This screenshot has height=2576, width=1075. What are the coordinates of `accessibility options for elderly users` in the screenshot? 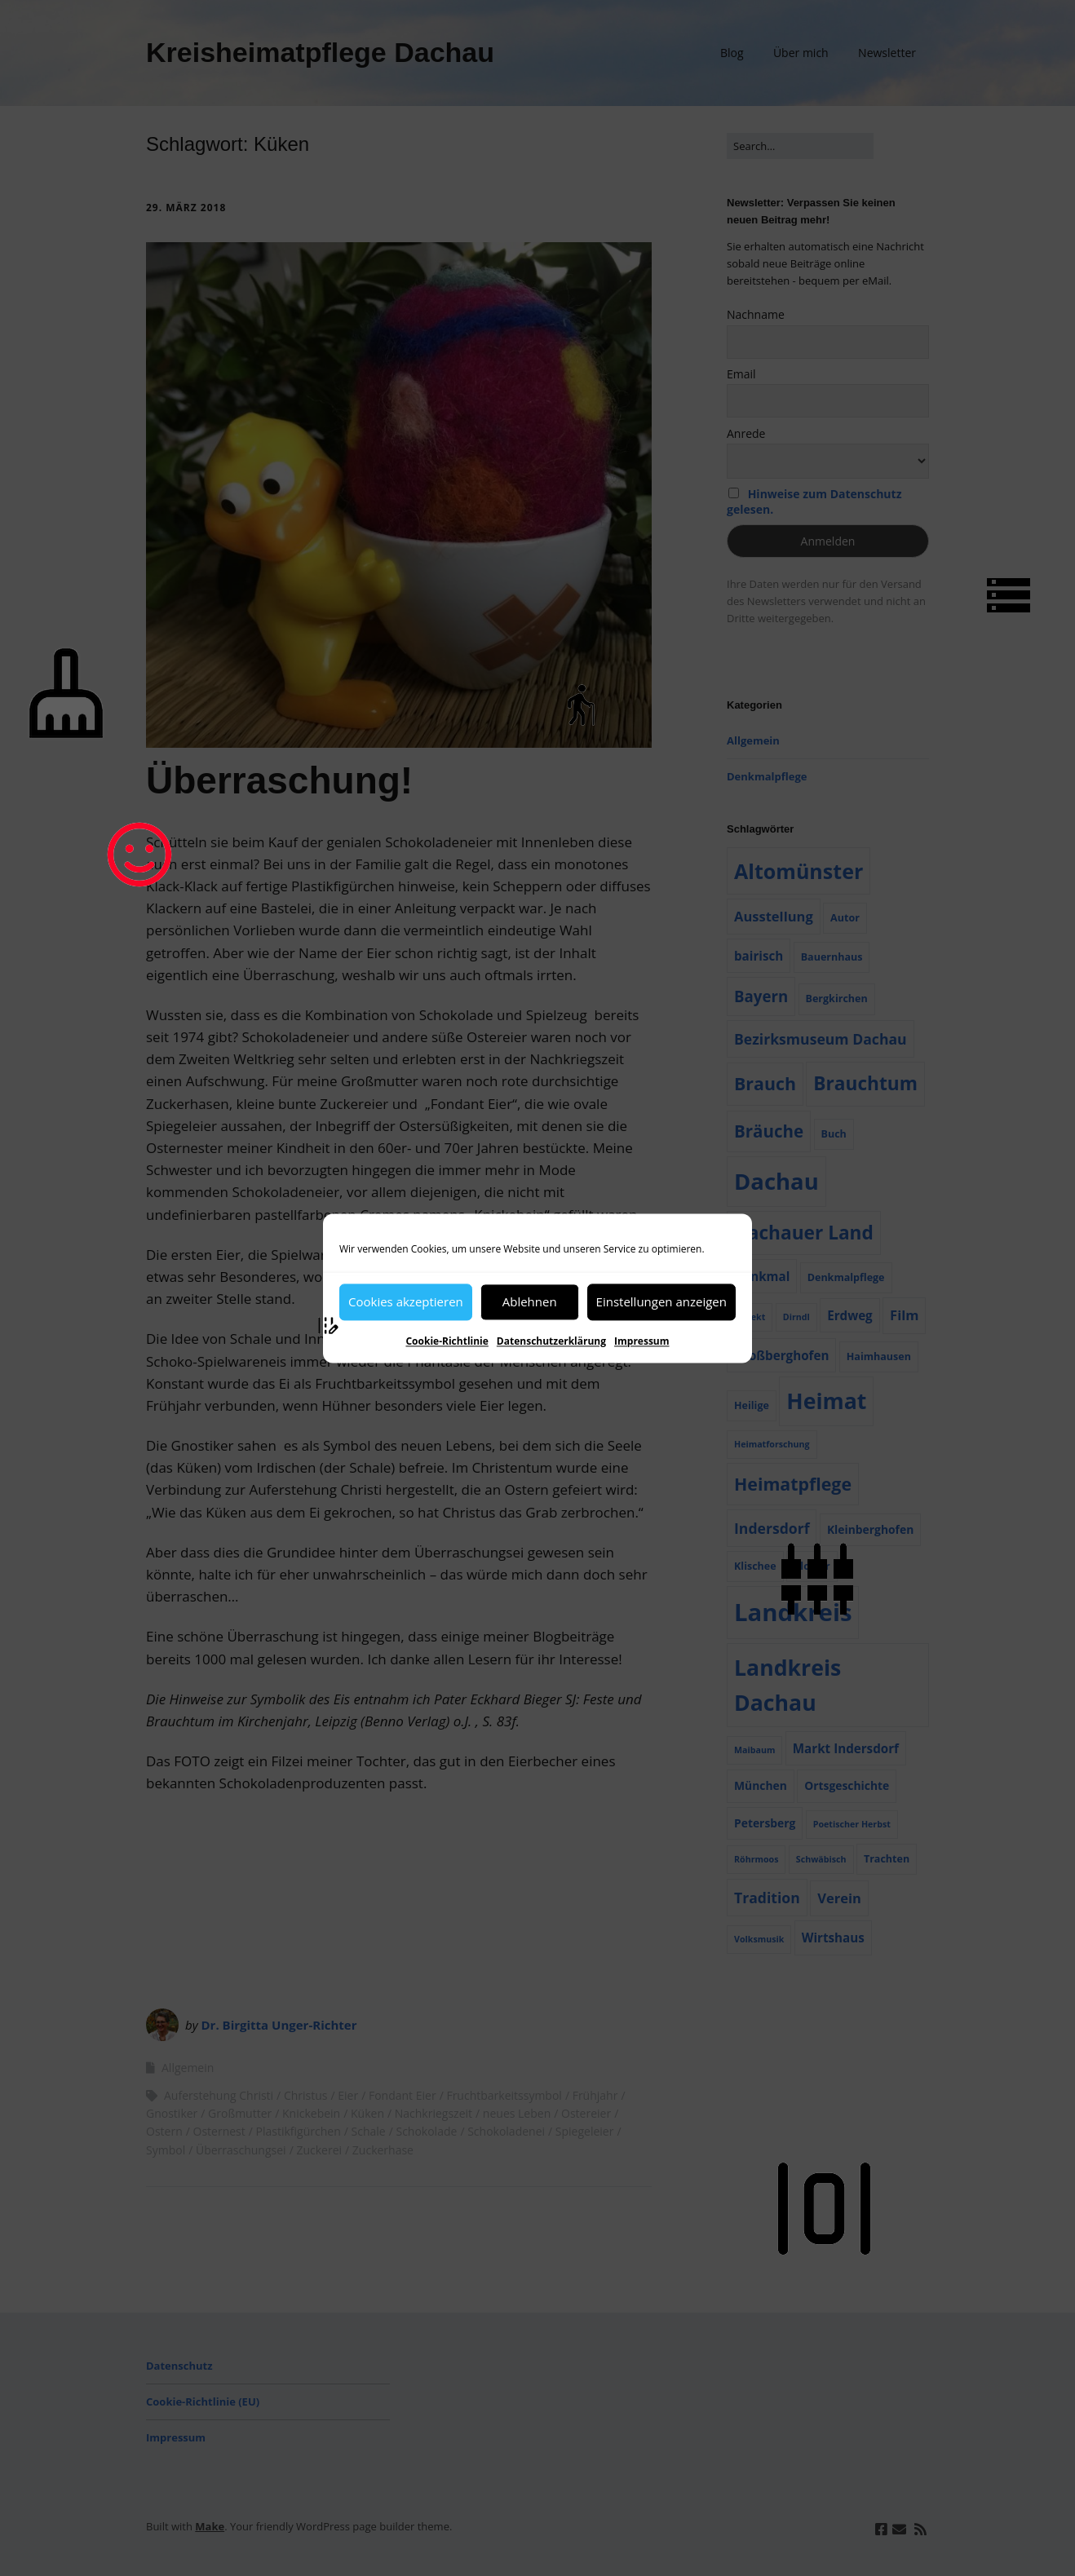 It's located at (579, 705).